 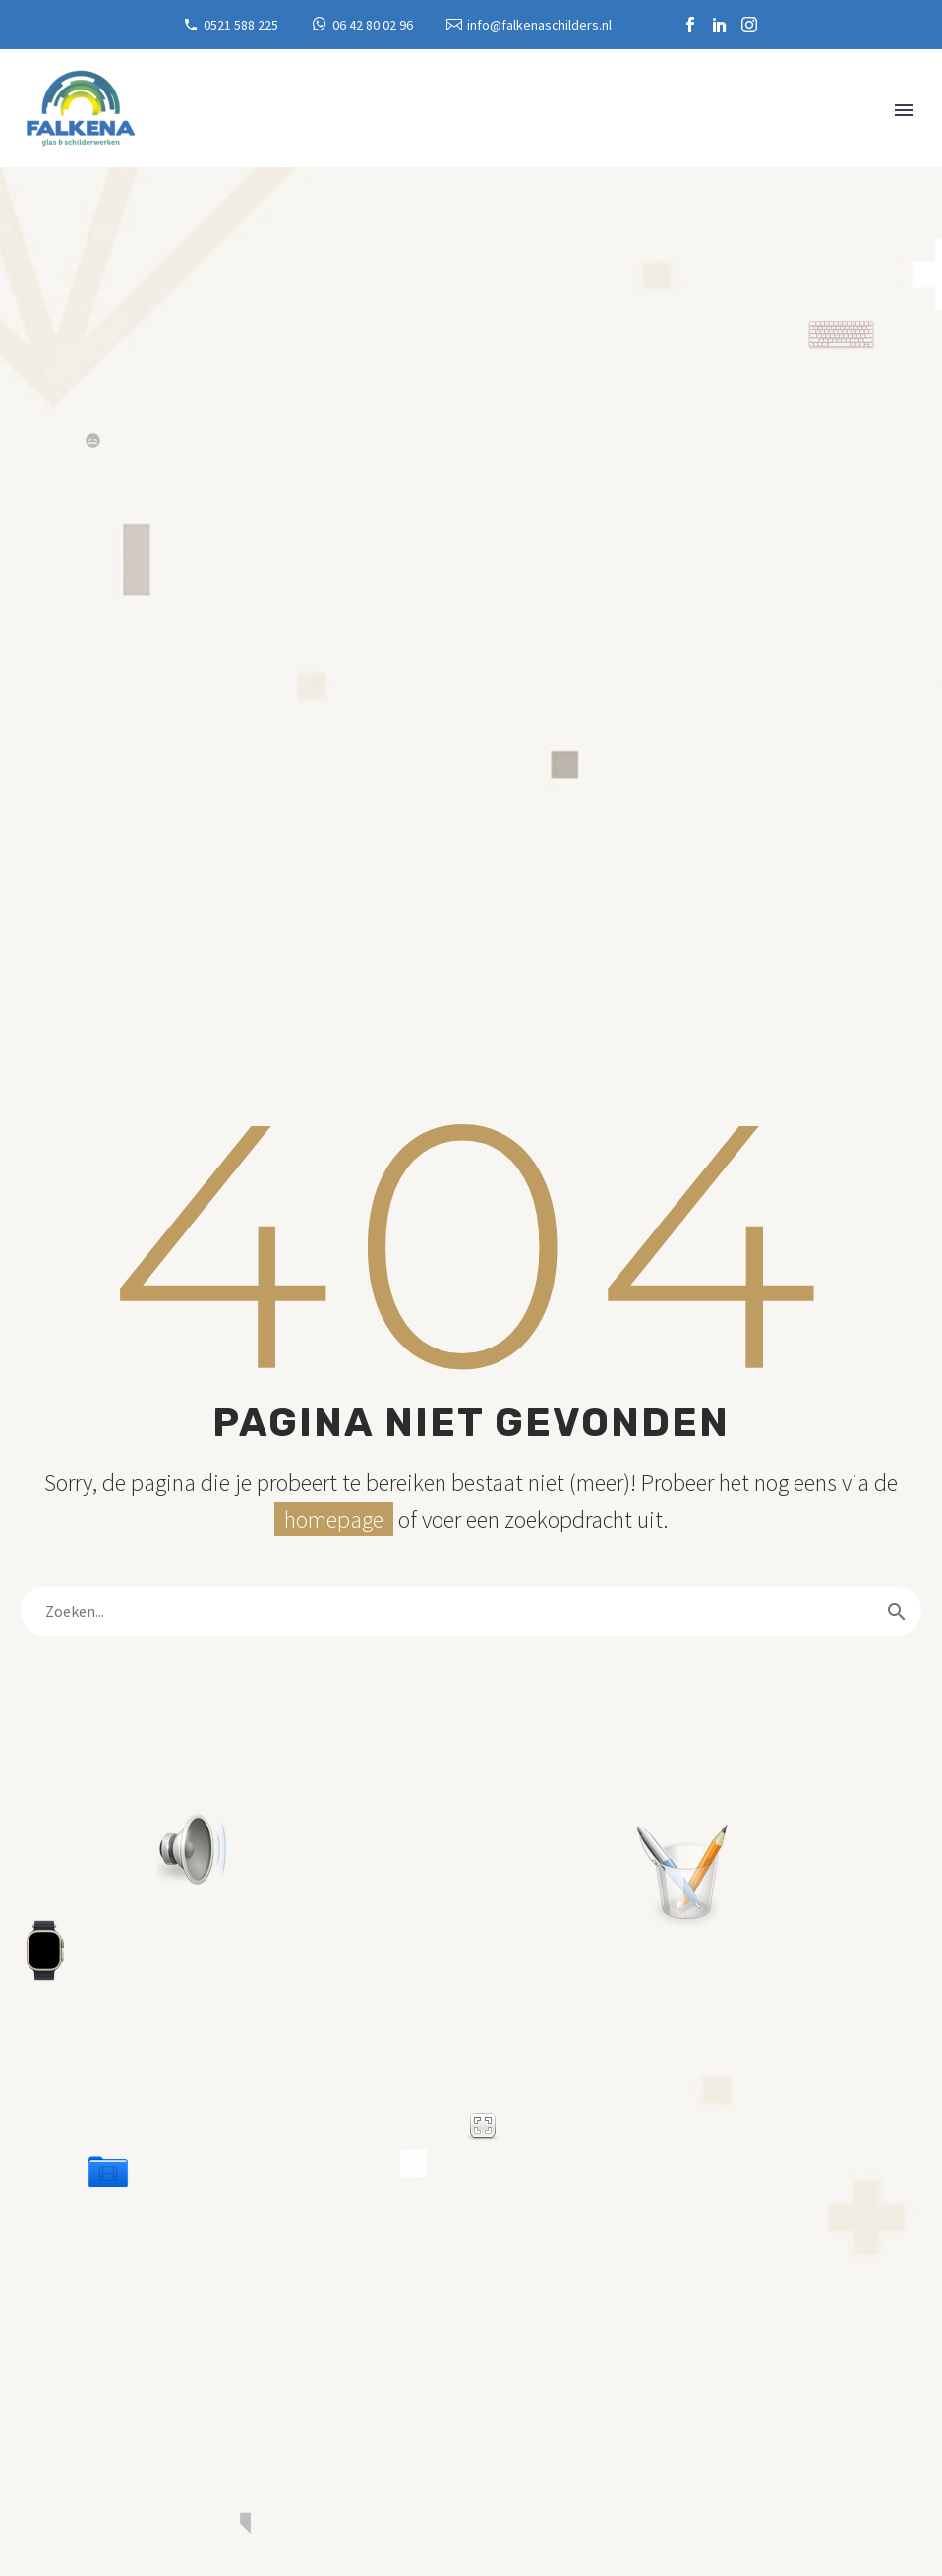 What do you see at coordinates (245, 2523) in the screenshot?
I see `set the starting point of a text selection` at bounding box center [245, 2523].